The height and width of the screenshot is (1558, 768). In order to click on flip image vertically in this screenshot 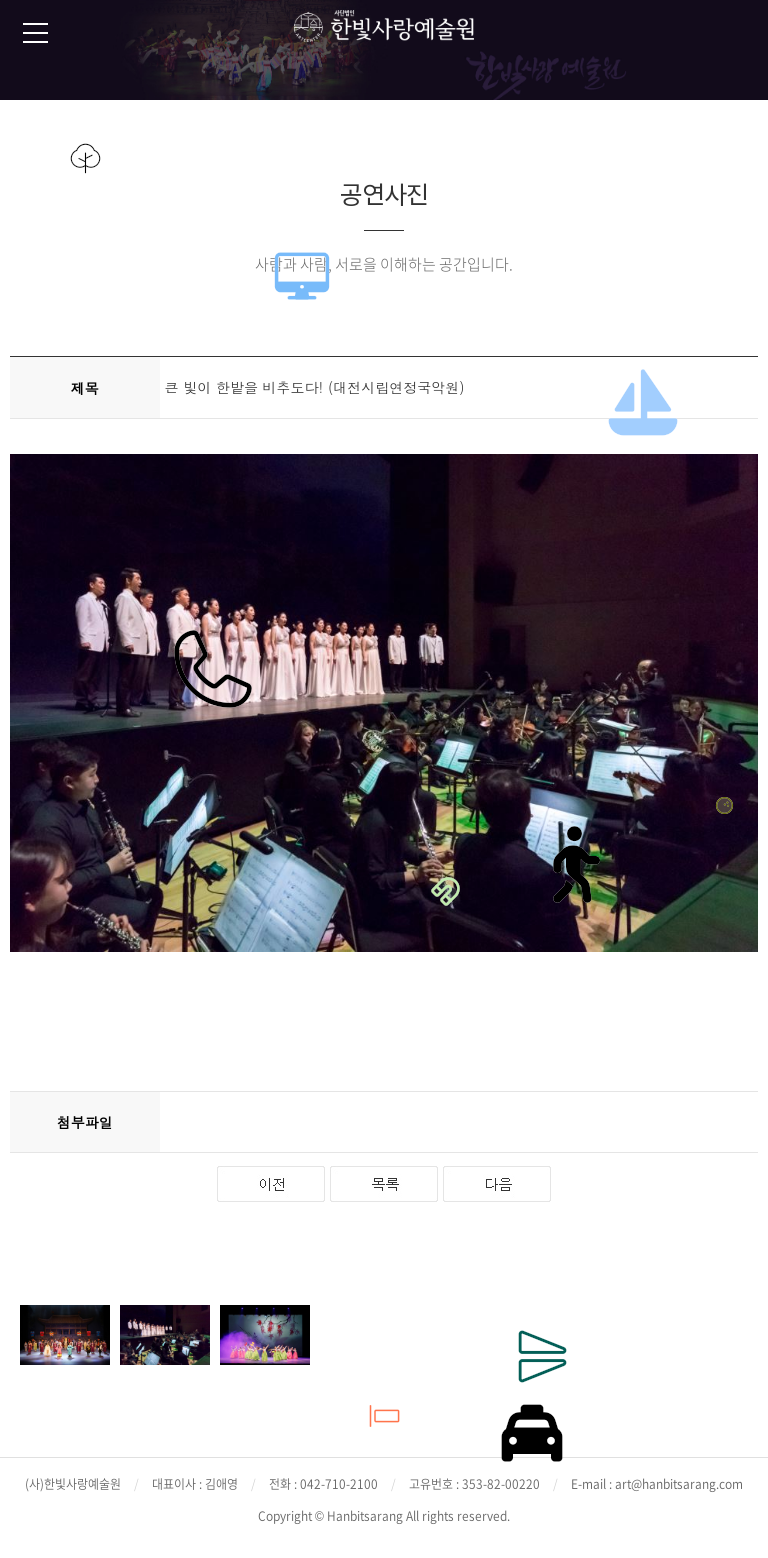, I will do `click(540, 1356)`.